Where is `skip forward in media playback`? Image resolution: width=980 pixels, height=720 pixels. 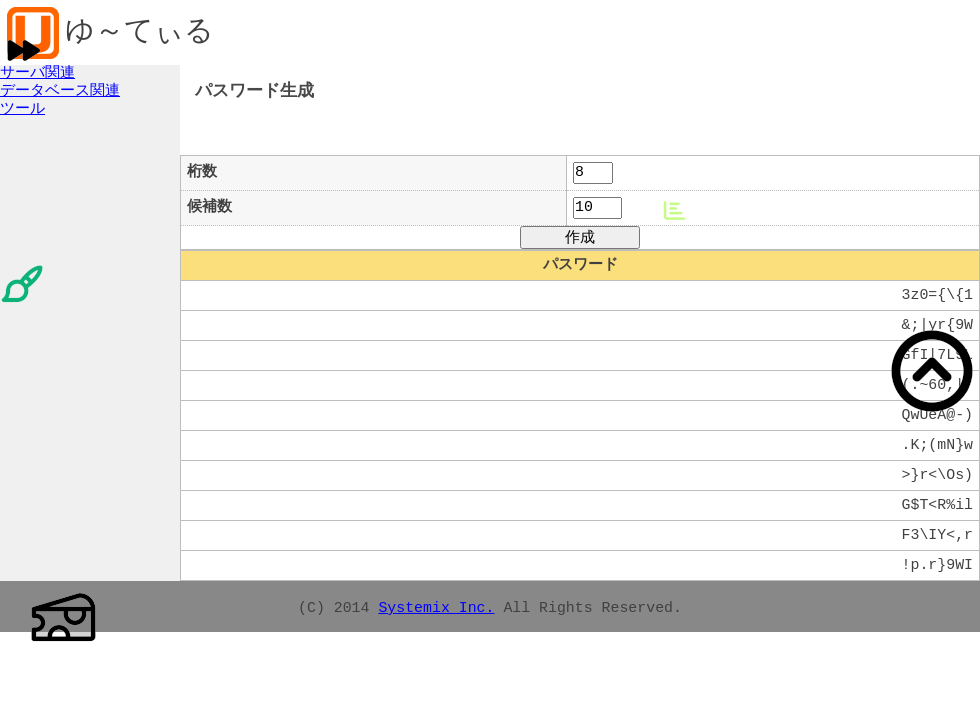
skip forward in media playback is located at coordinates (21, 50).